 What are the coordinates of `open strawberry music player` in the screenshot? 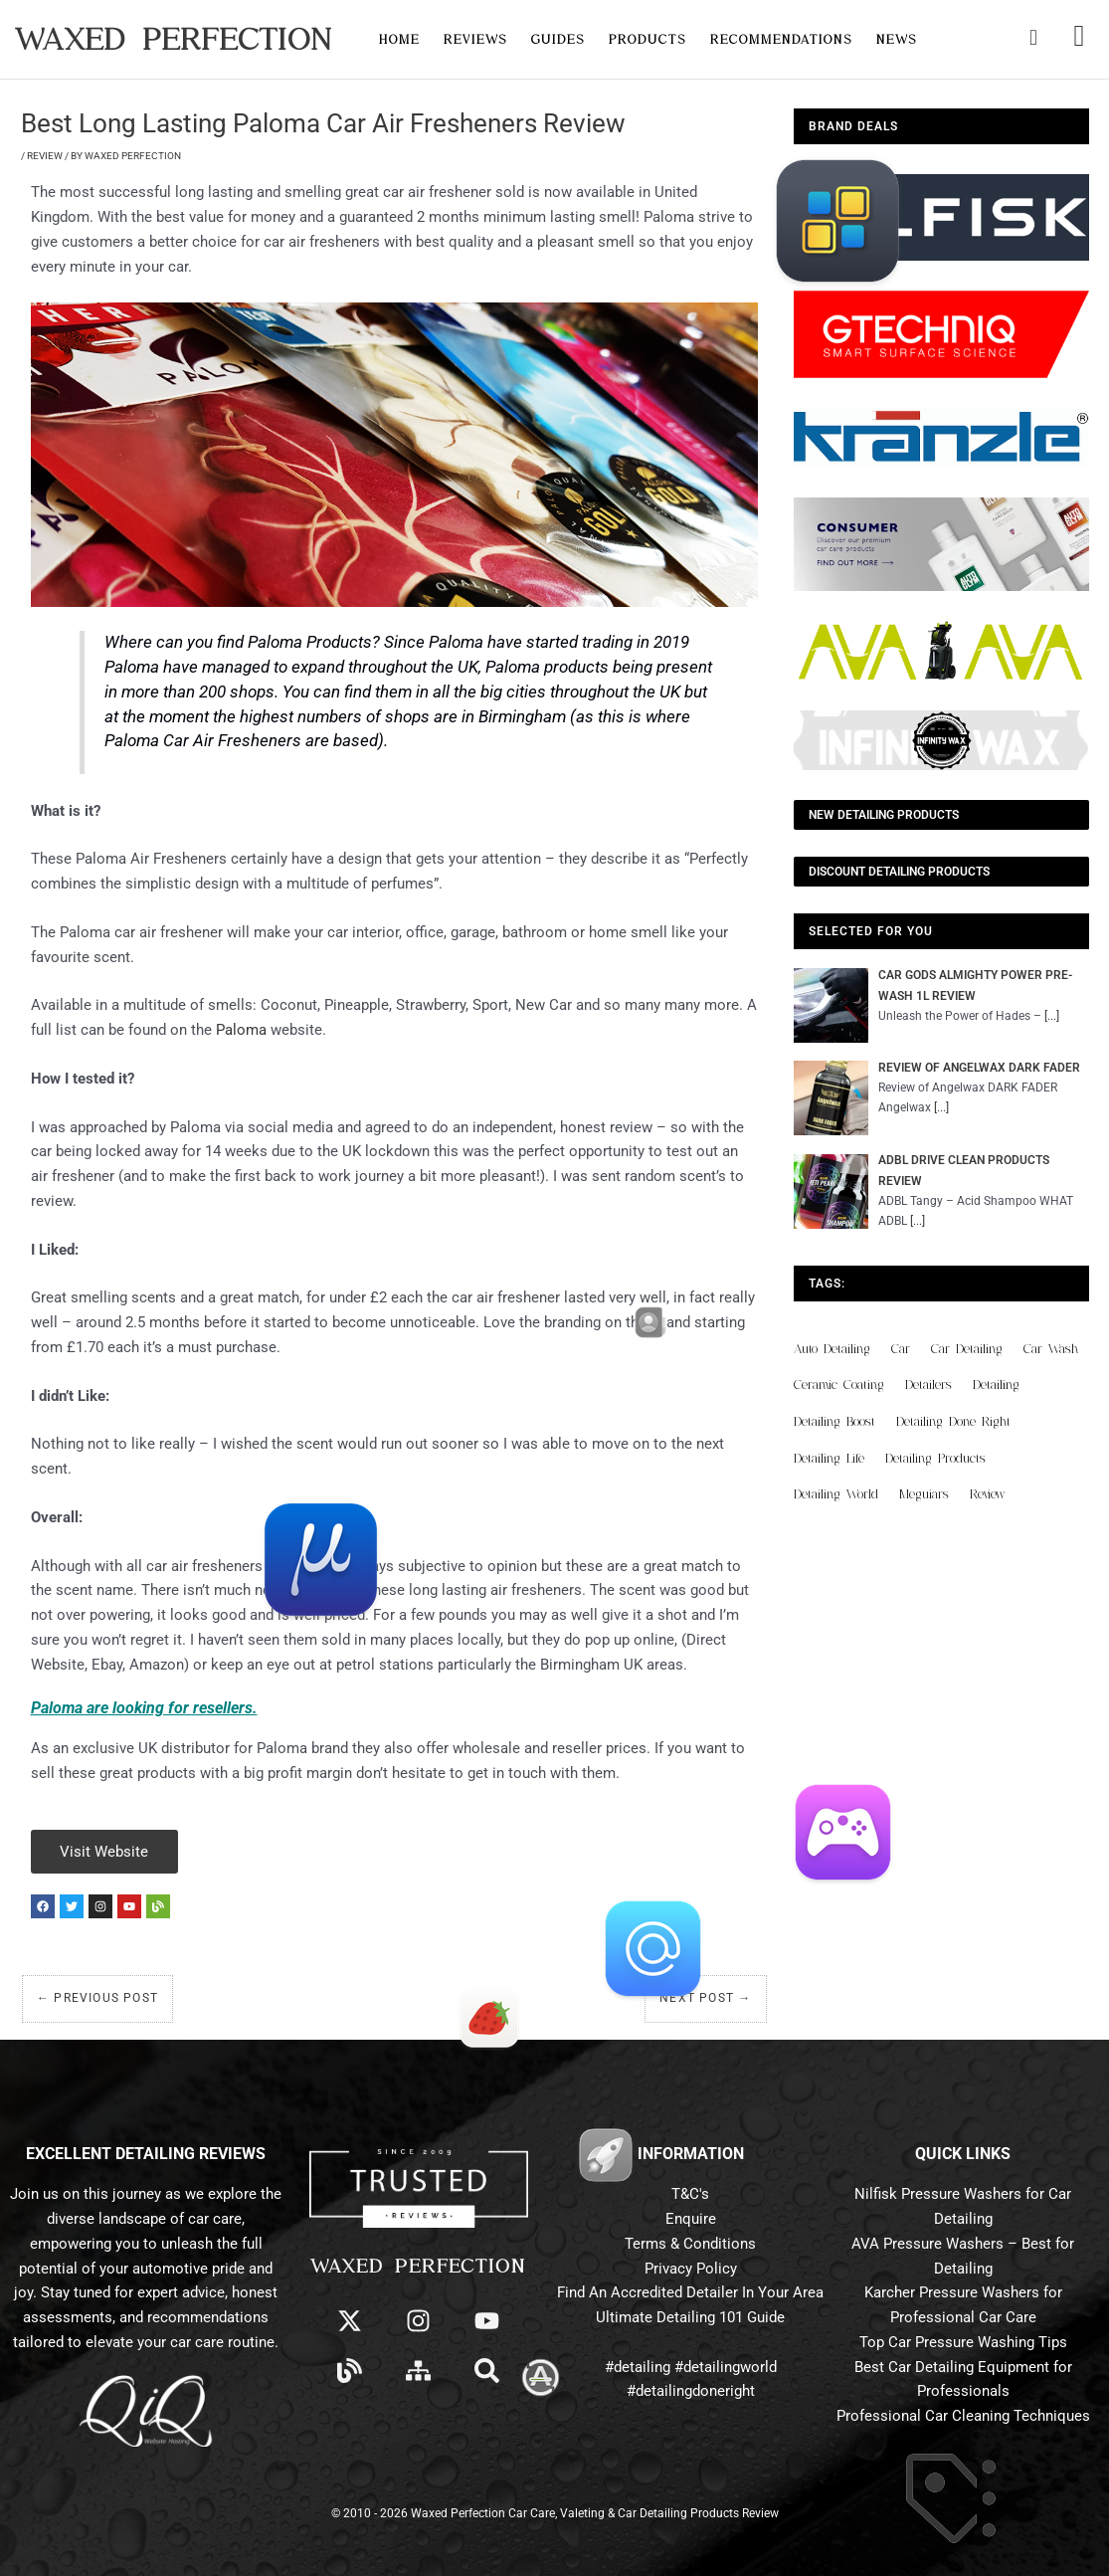 It's located at (489, 2018).